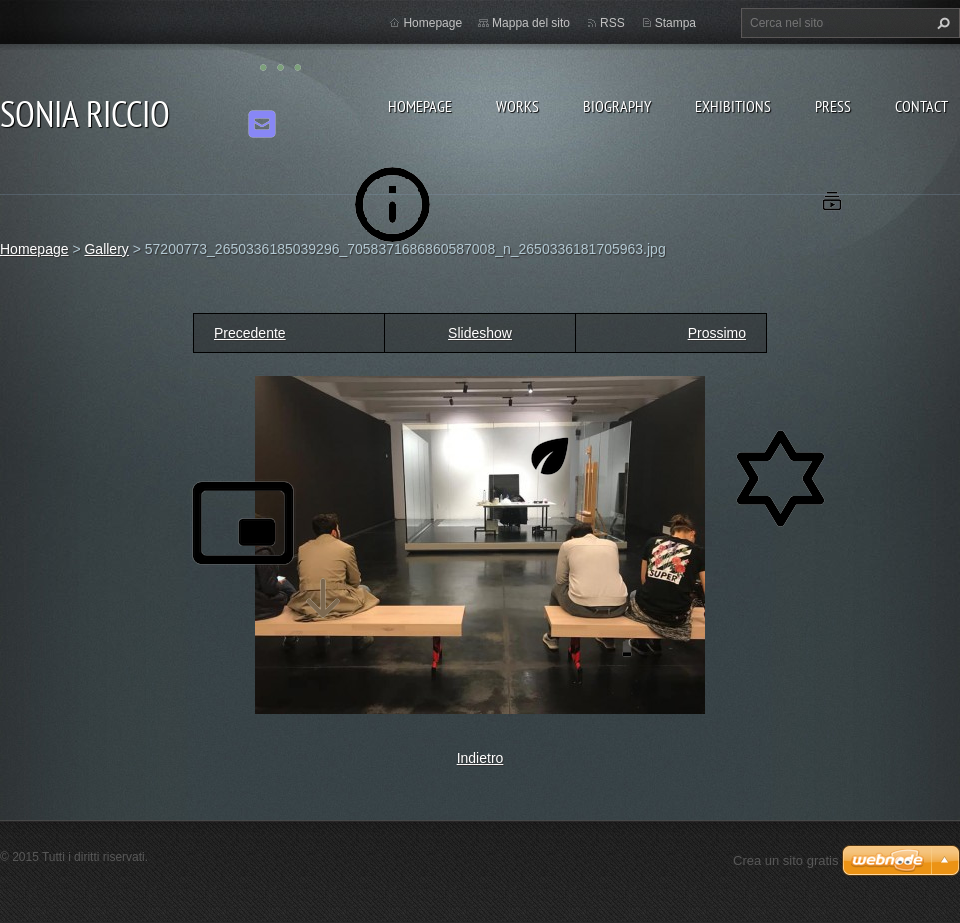 Image resolution: width=960 pixels, height=923 pixels. I want to click on view your subscriptions, so click(832, 201).